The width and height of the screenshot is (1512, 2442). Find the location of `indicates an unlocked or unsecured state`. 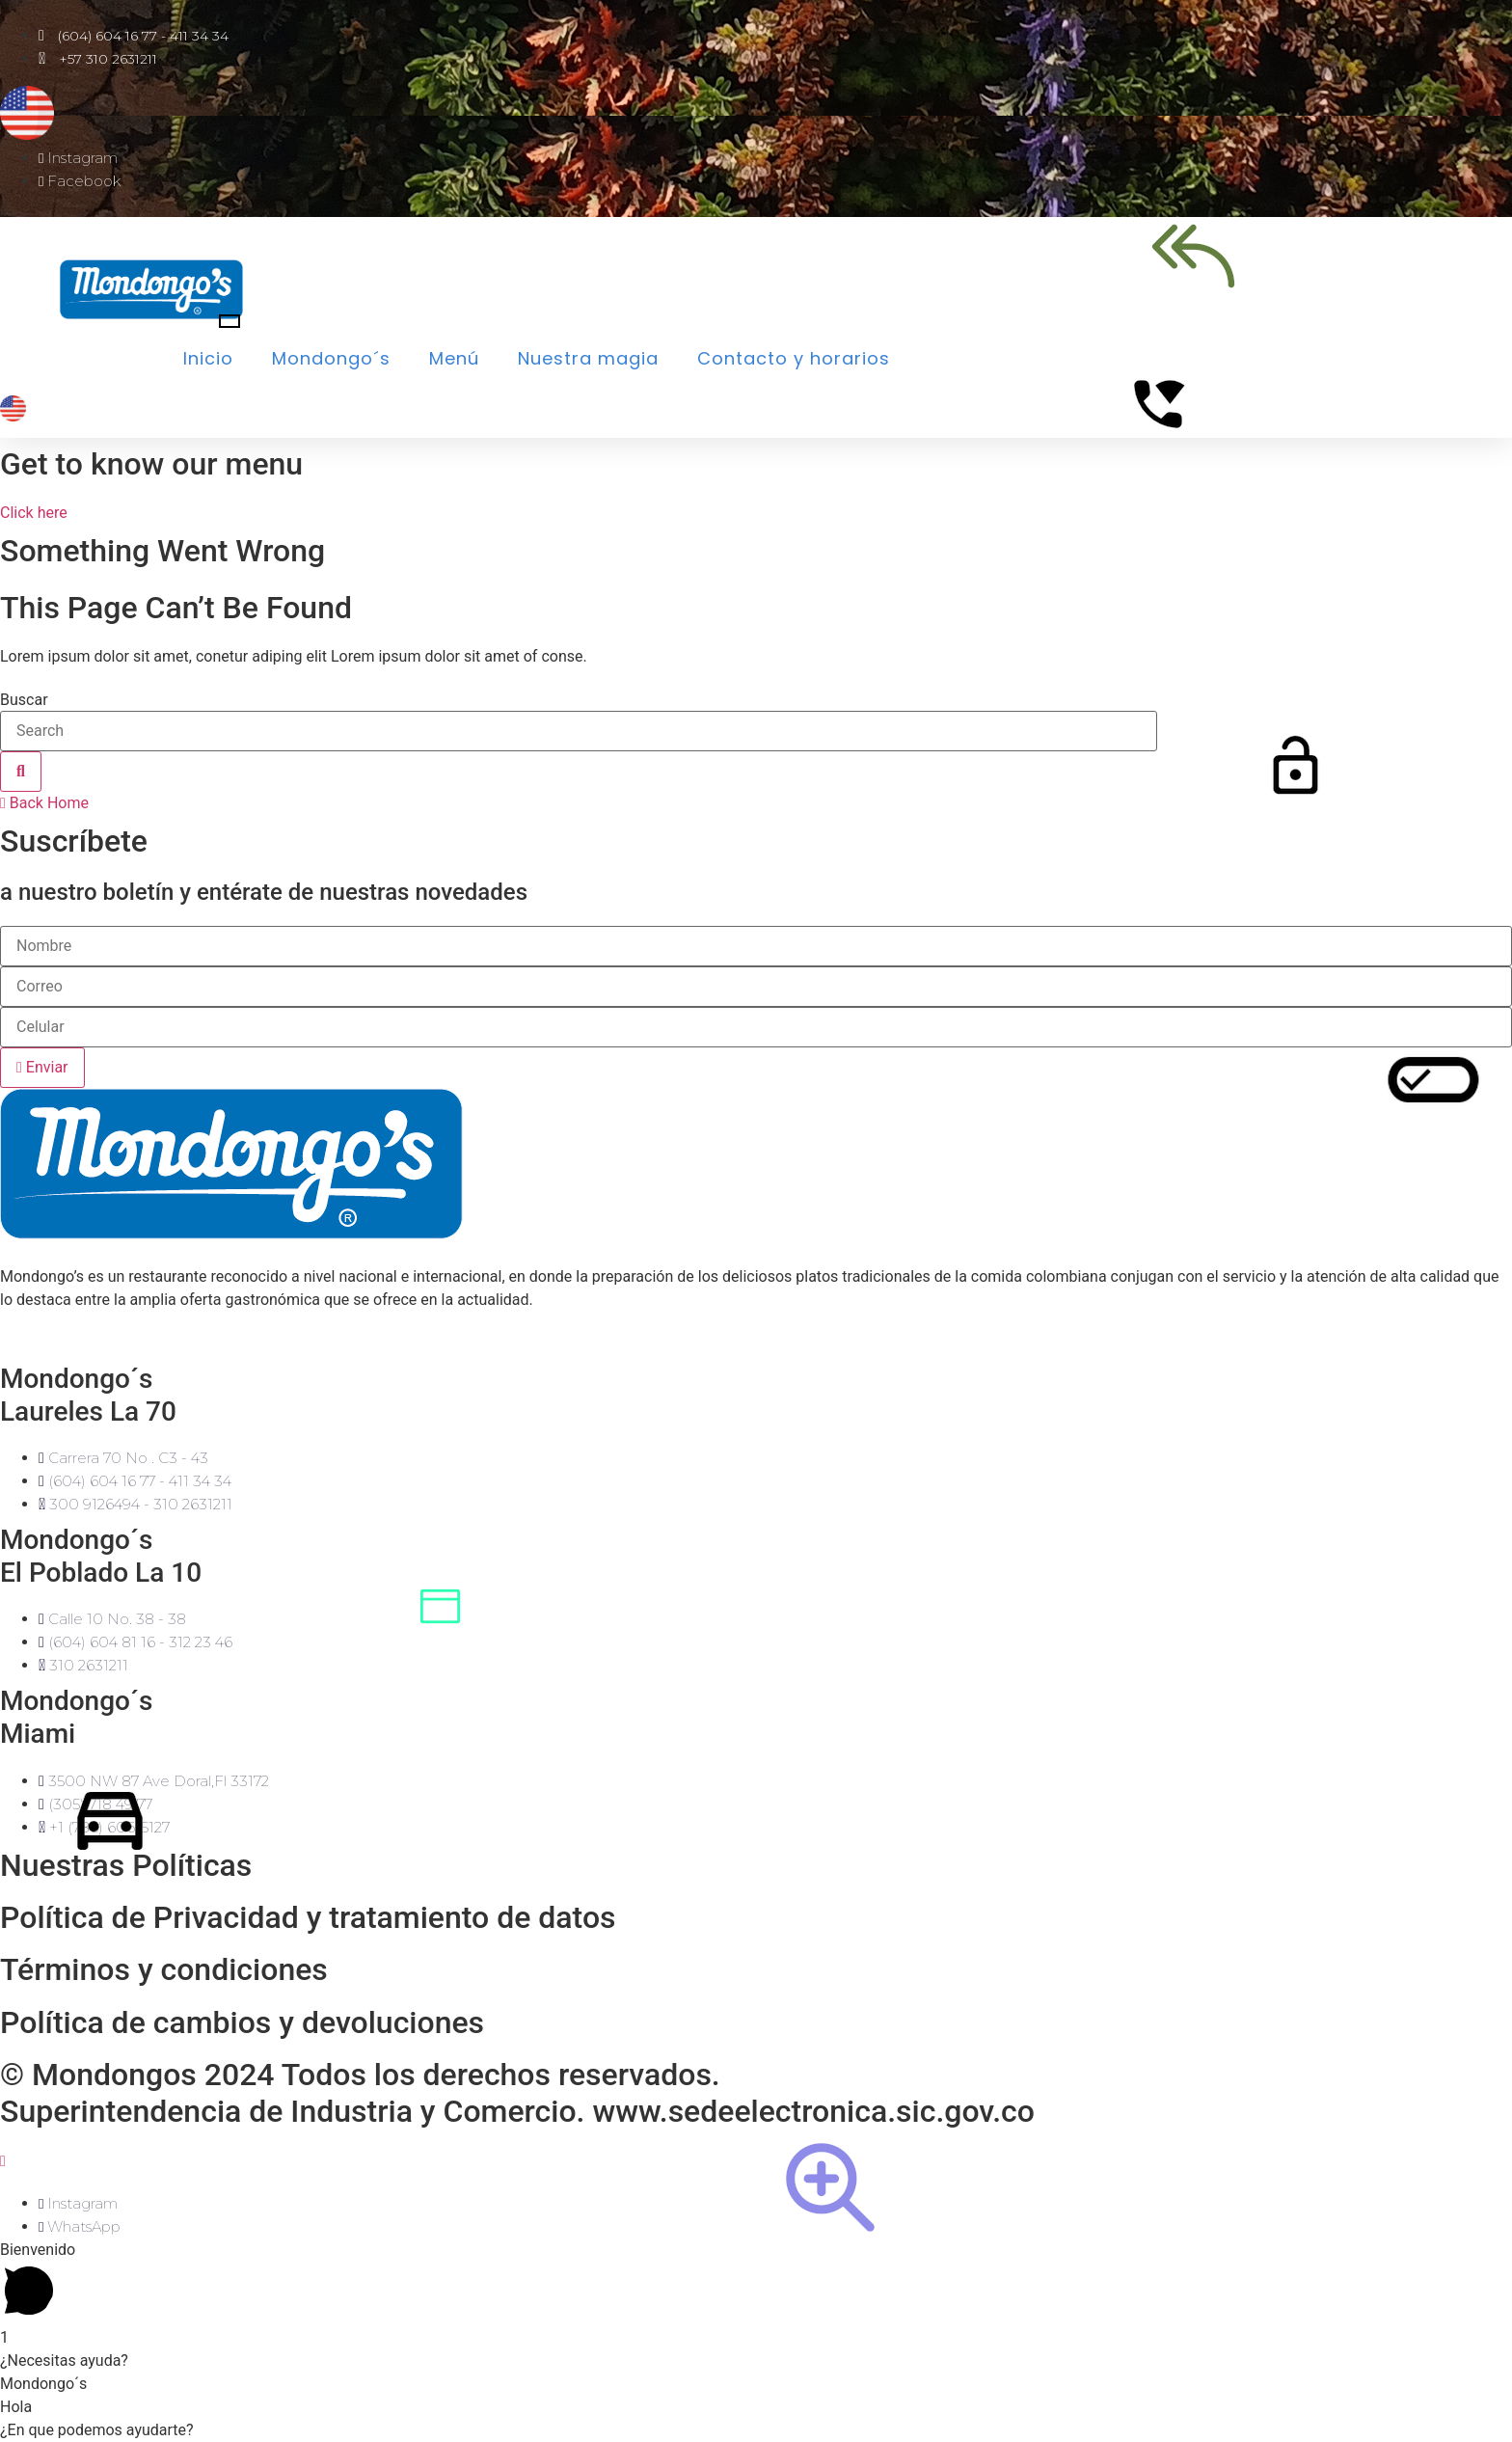

indicates an unlocked or unsecured state is located at coordinates (1295, 766).